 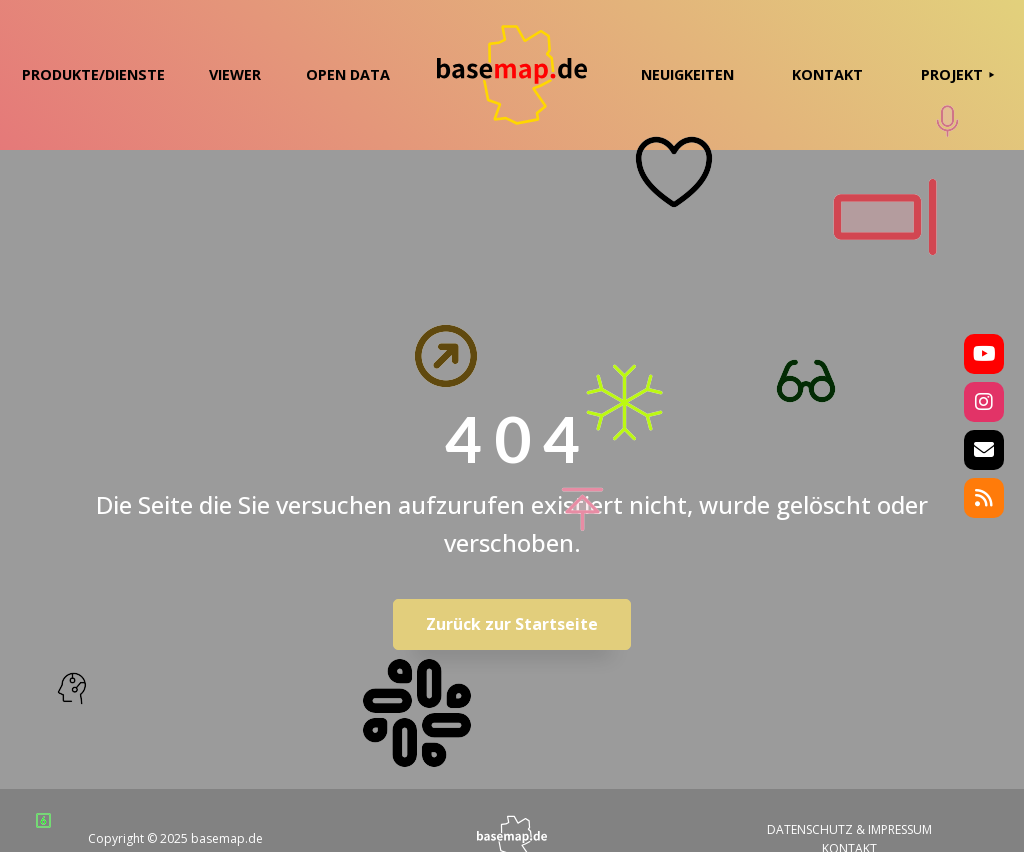 What do you see at coordinates (417, 713) in the screenshot?
I see `open Slack messaging app` at bounding box center [417, 713].